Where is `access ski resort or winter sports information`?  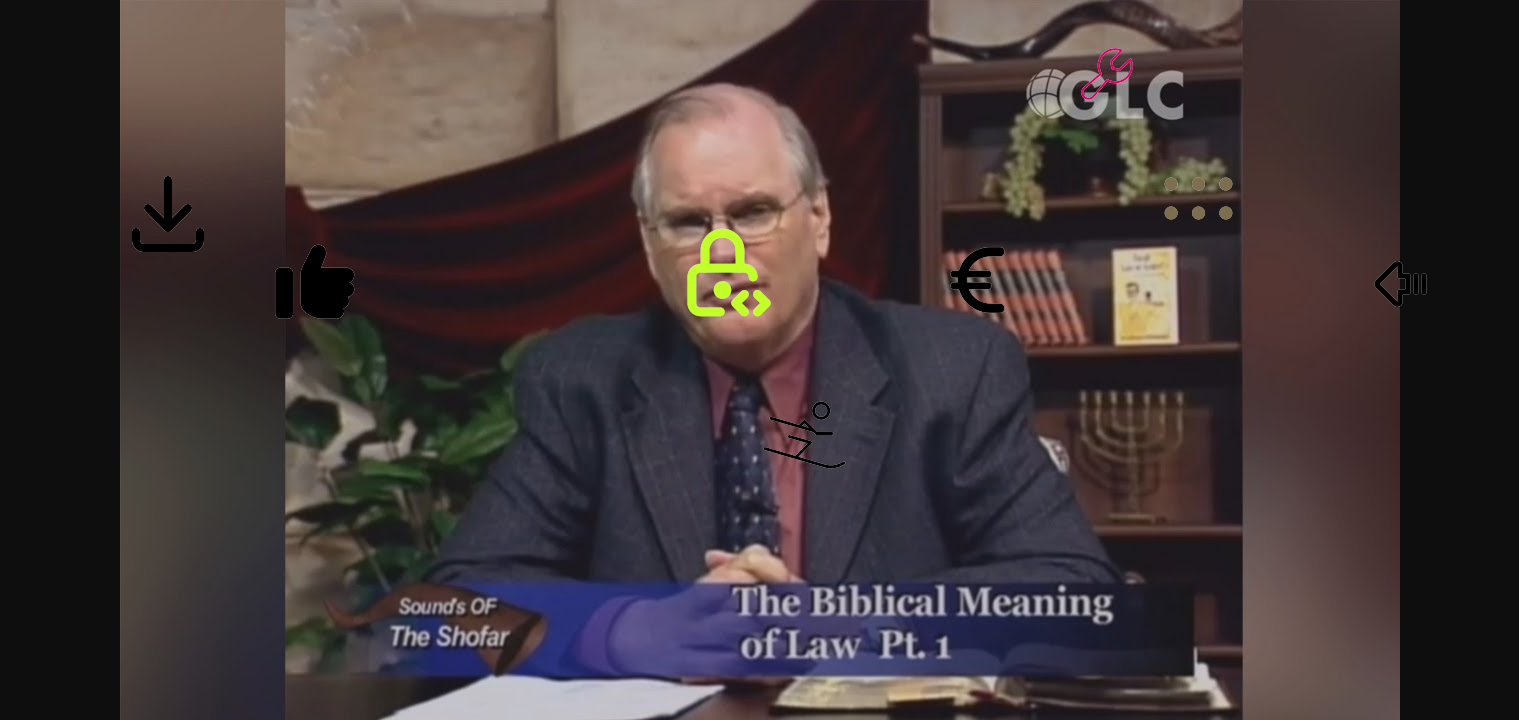 access ski resort or winter sports information is located at coordinates (804, 436).